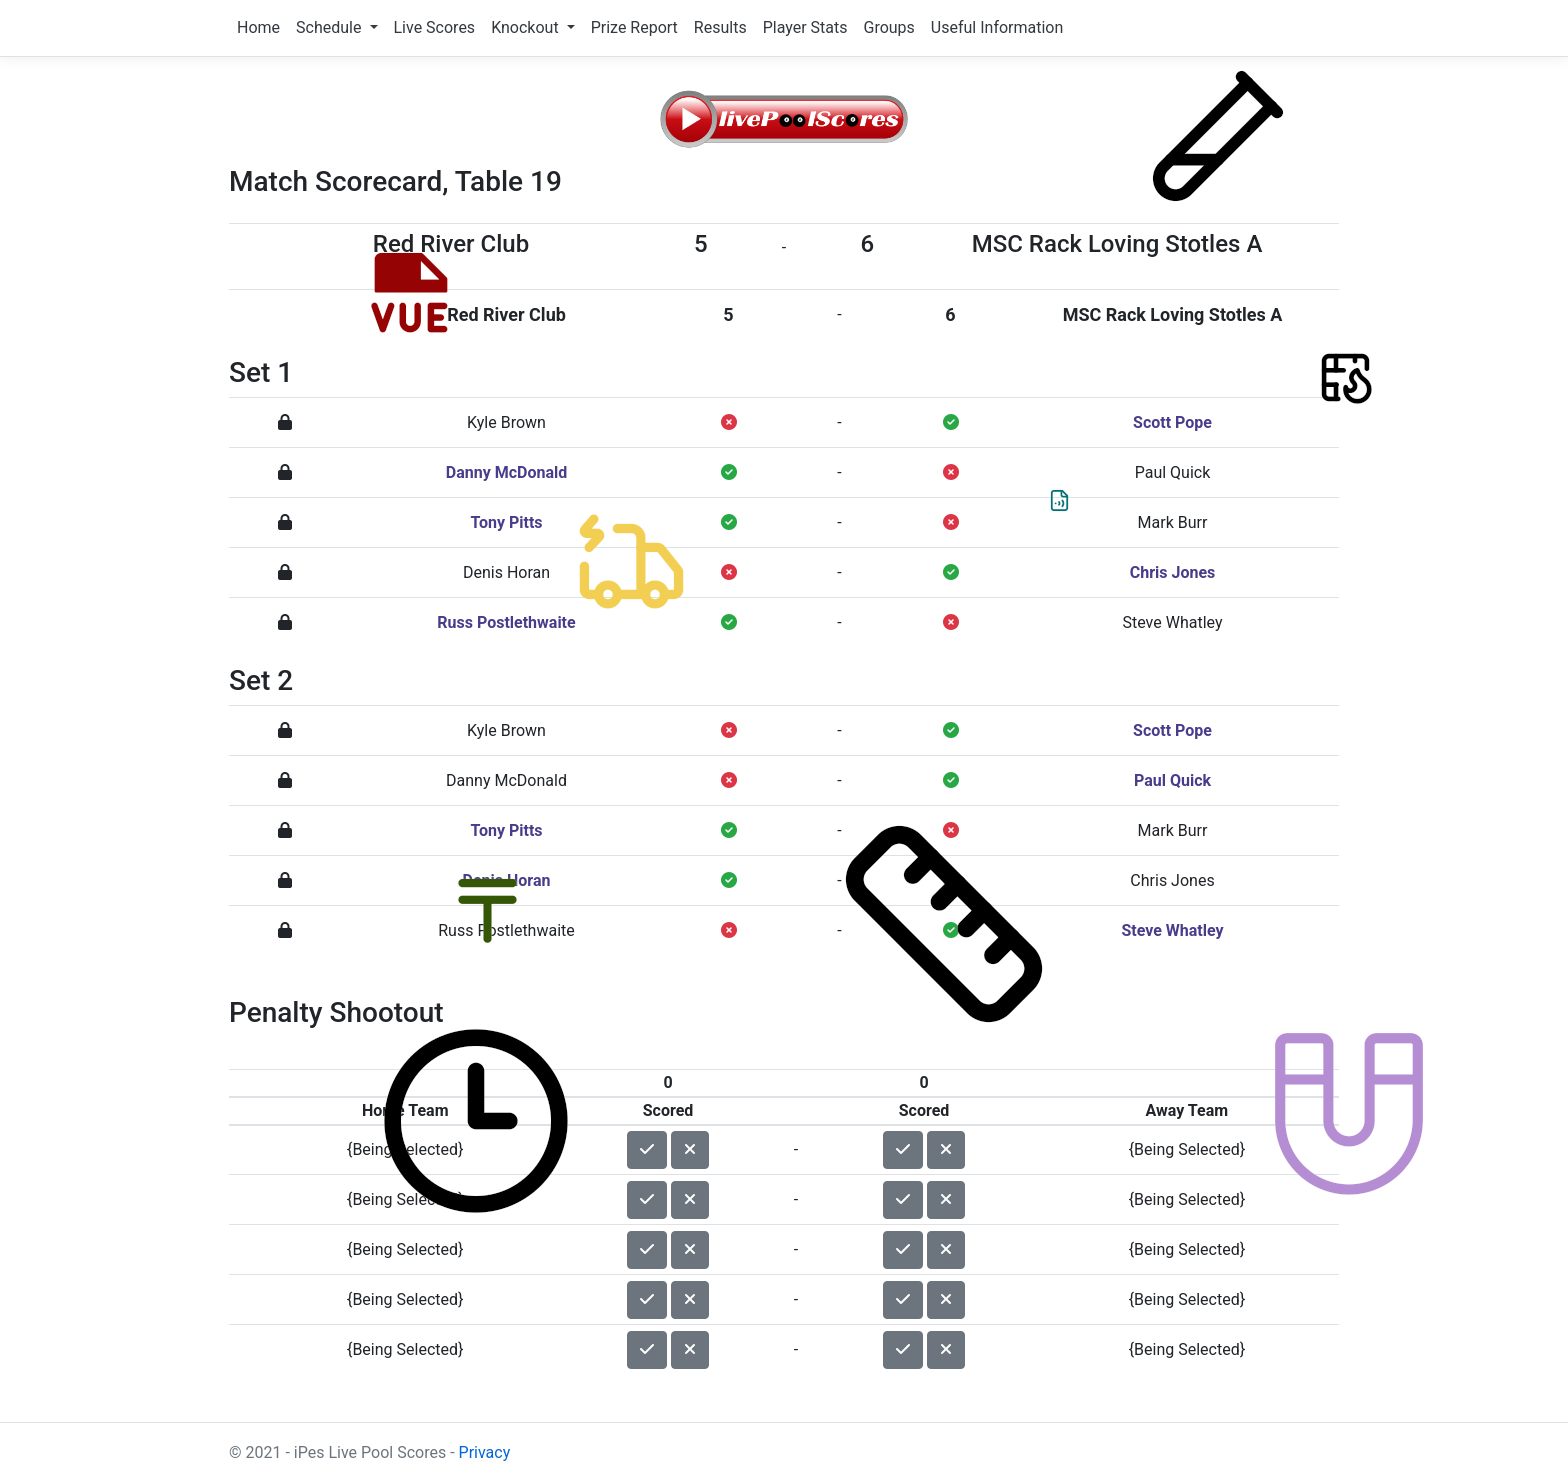 The width and height of the screenshot is (1568, 1483). Describe the element at coordinates (631, 561) in the screenshot. I see `select electric vehicle delivery option` at that location.